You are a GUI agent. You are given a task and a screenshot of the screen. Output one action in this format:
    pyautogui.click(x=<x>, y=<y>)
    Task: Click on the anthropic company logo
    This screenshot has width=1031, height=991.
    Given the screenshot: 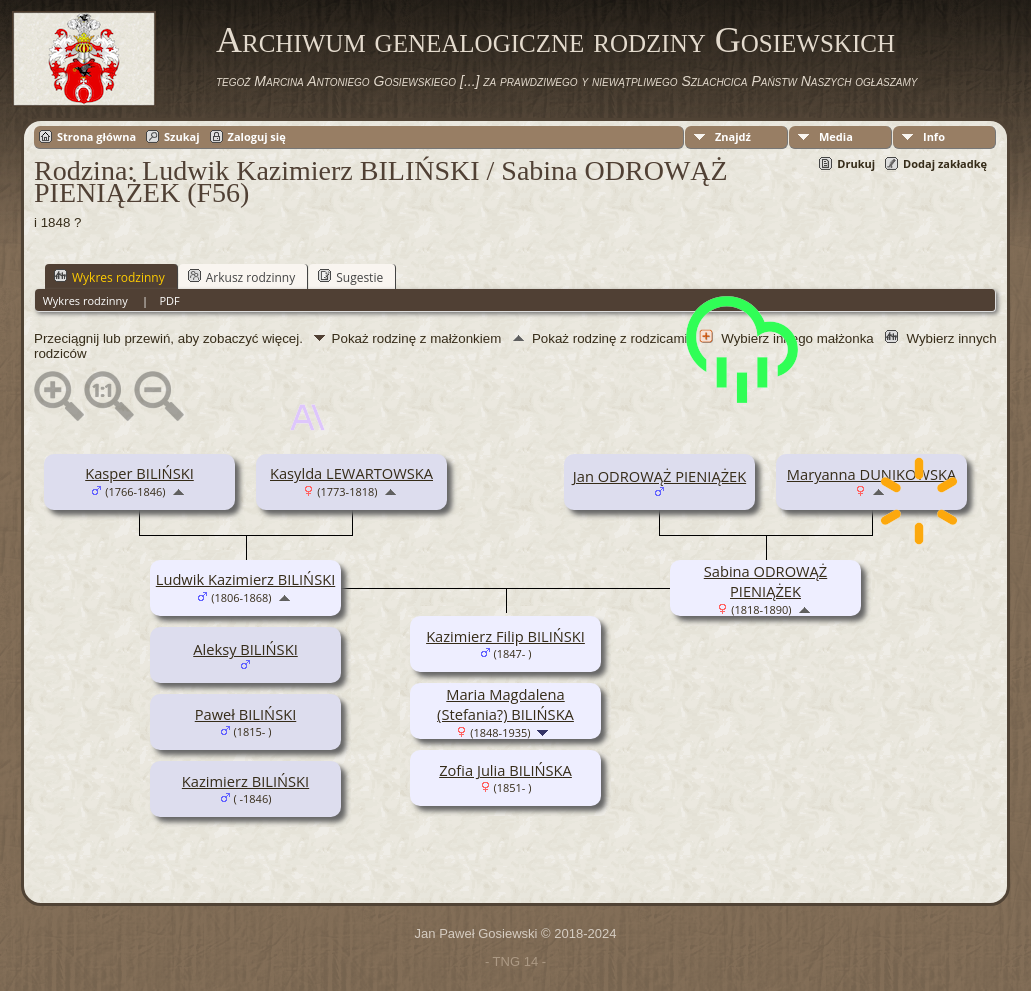 What is the action you would take?
    pyautogui.click(x=307, y=416)
    